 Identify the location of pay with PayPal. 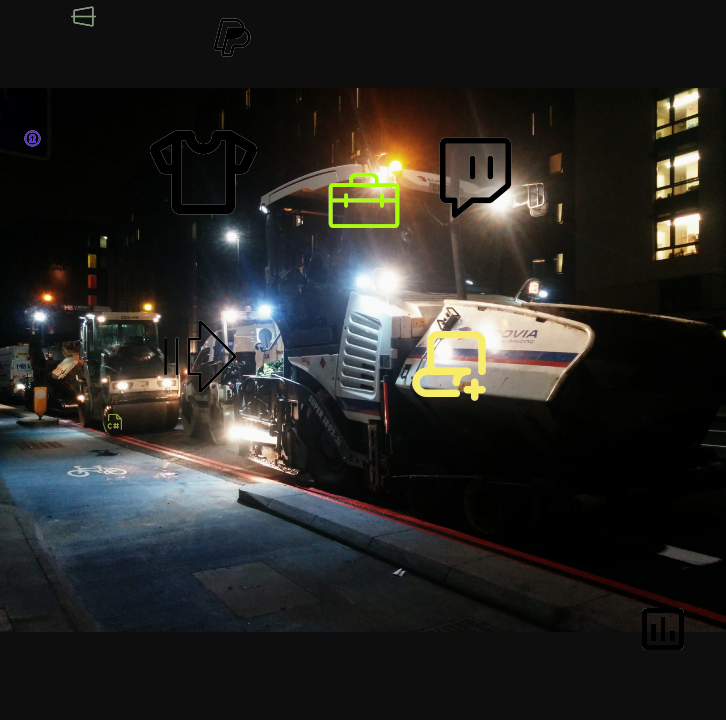
(231, 37).